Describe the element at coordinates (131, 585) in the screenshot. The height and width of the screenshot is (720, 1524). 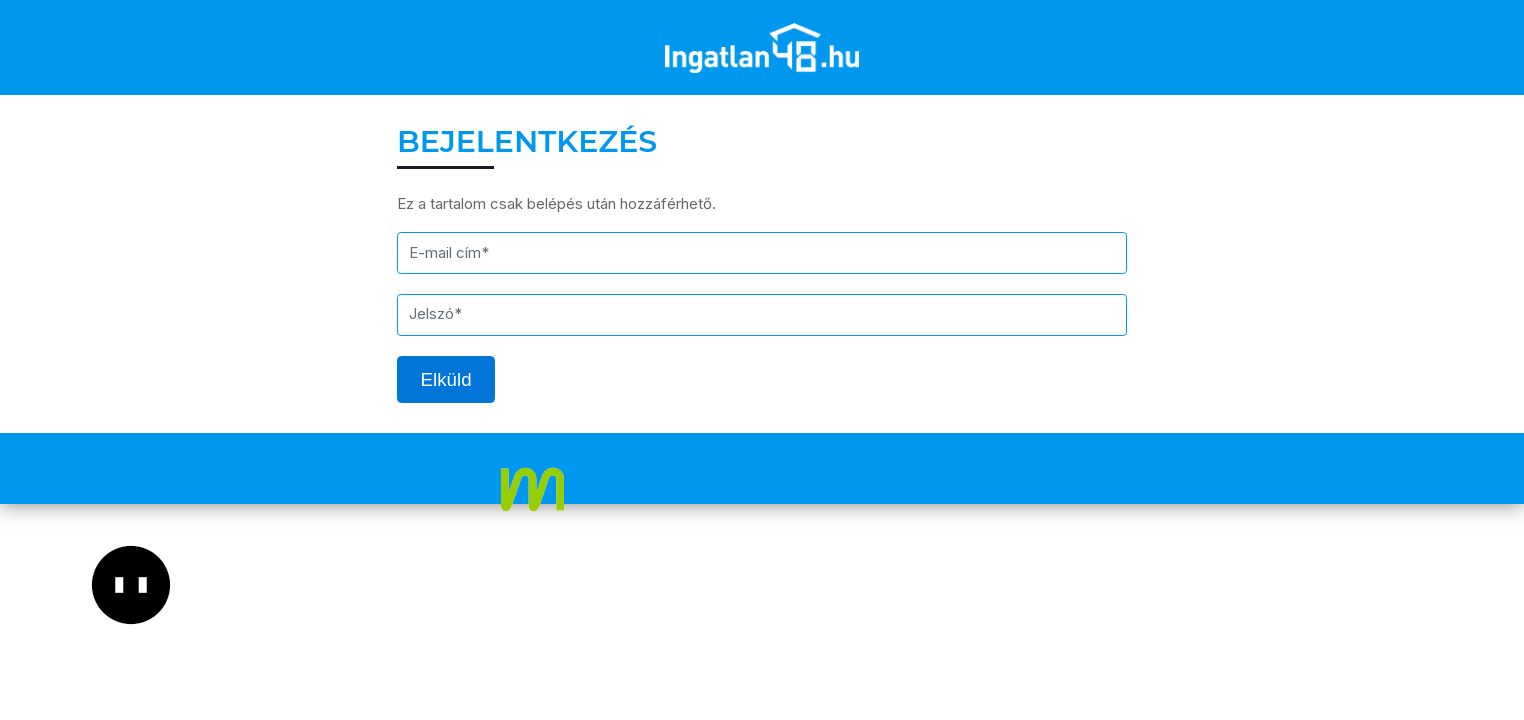
I see `electrical outlet or power source indicator` at that location.